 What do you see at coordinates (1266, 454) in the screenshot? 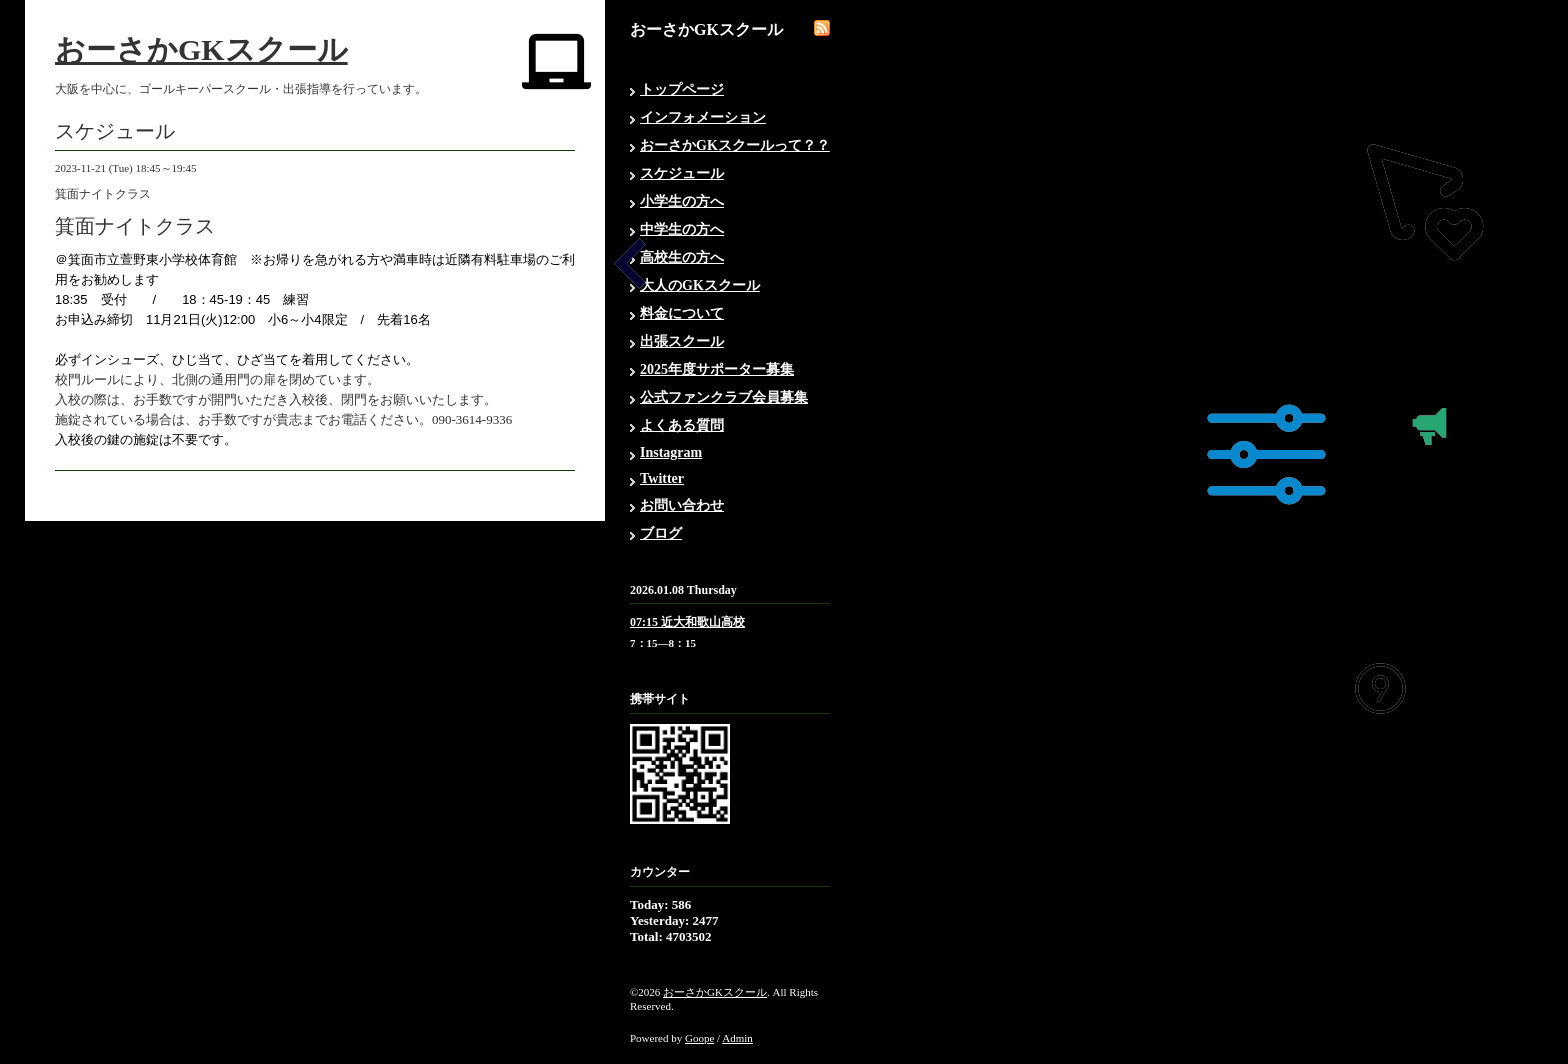
I see `access settings or preferences` at bounding box center [1266, 454].